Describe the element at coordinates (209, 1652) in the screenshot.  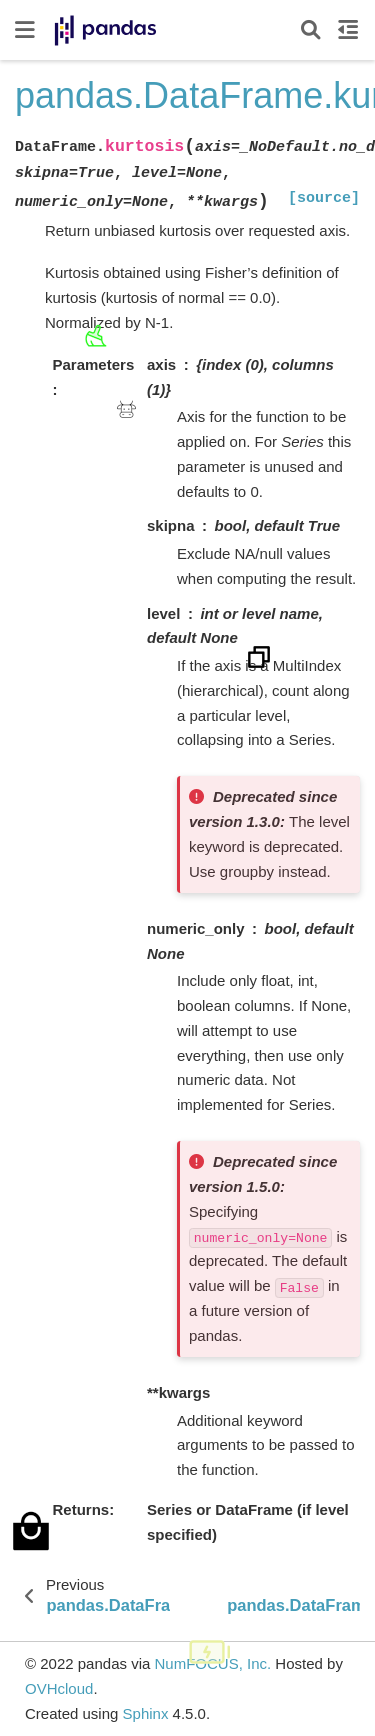
I see `indicates device is currently charging` at that location.